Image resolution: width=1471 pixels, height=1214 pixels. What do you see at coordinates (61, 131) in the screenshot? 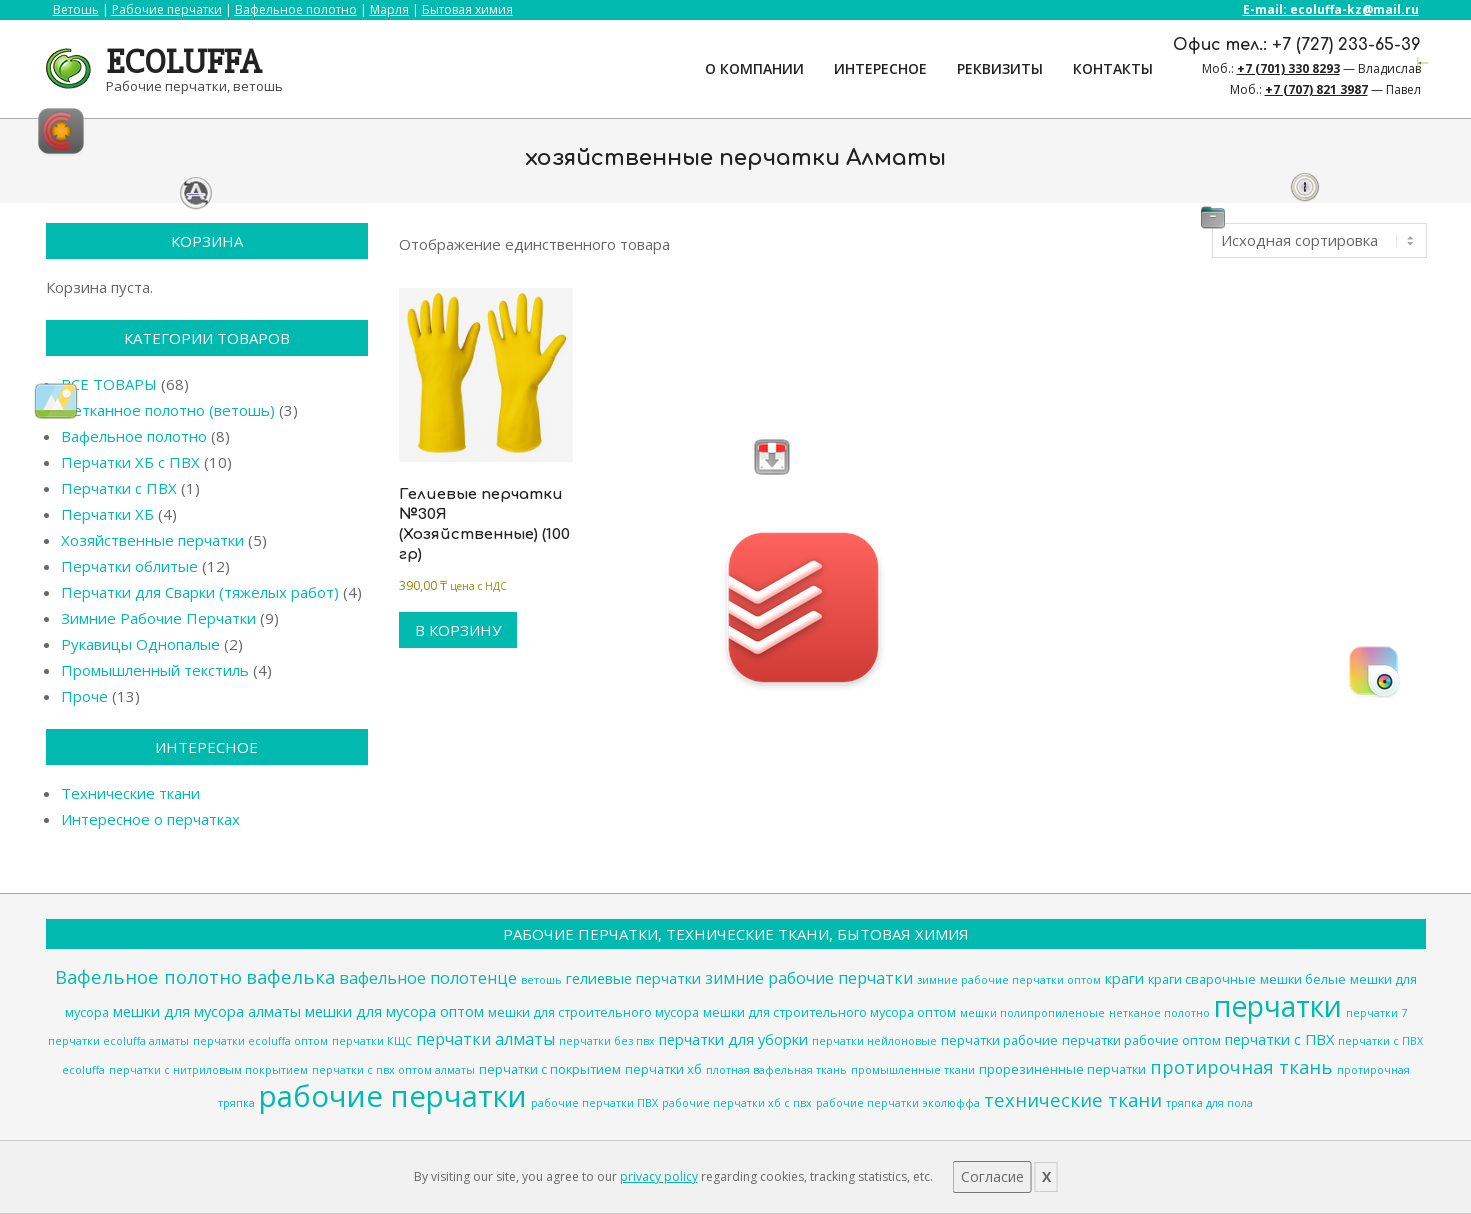
I see `launch OpenRA Command & Conquer game` at bounding box center [61, 131].